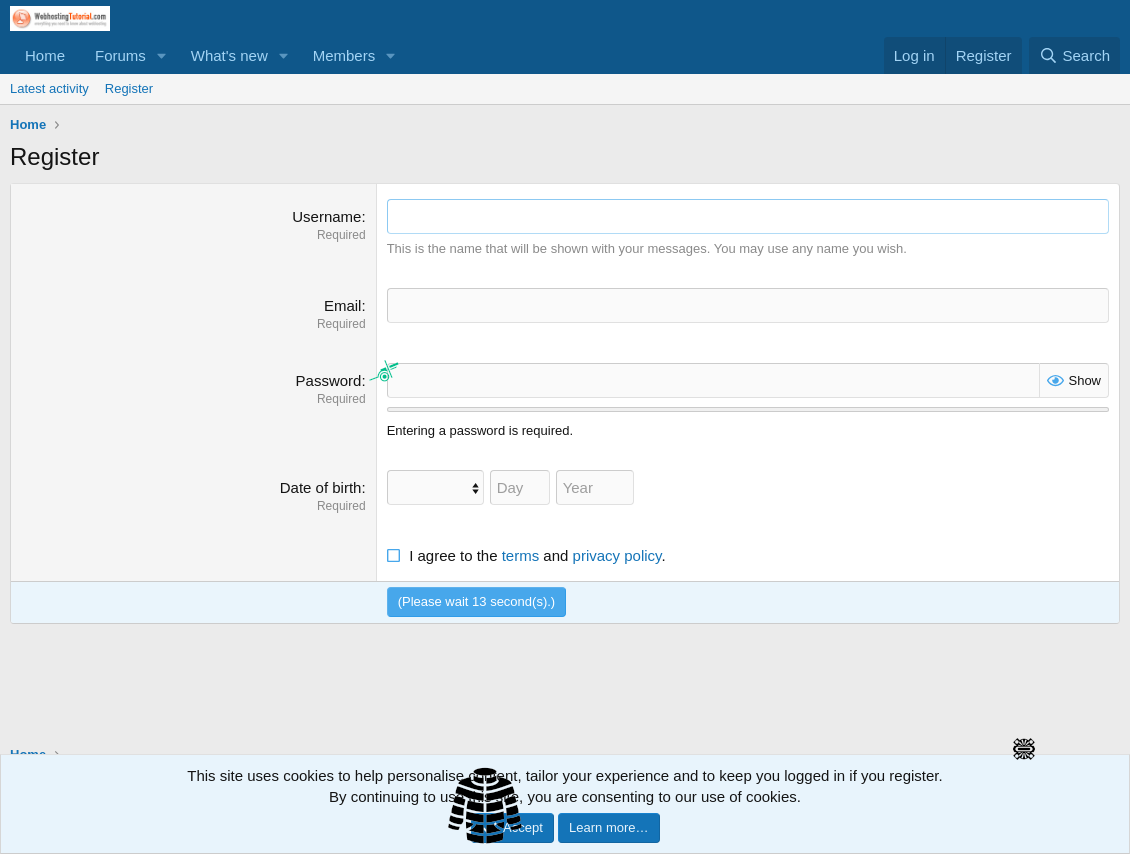 The width and height of the screenshot is (1130, 854). I want to click on decorative tribal or aztec-style game badge, so click(1024, 749).